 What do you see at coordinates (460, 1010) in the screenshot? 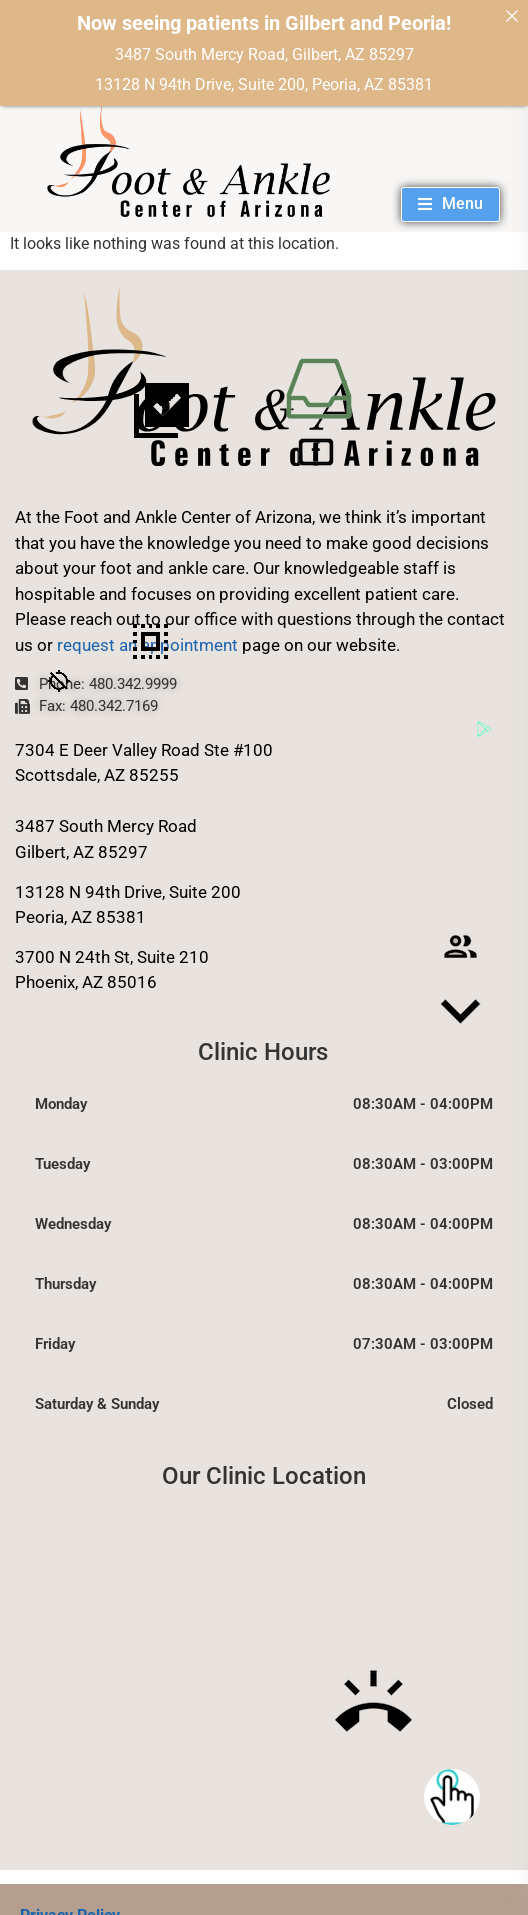
I see `expand a collapsed section or dropdown menu` at bounding box center [460, 1010].